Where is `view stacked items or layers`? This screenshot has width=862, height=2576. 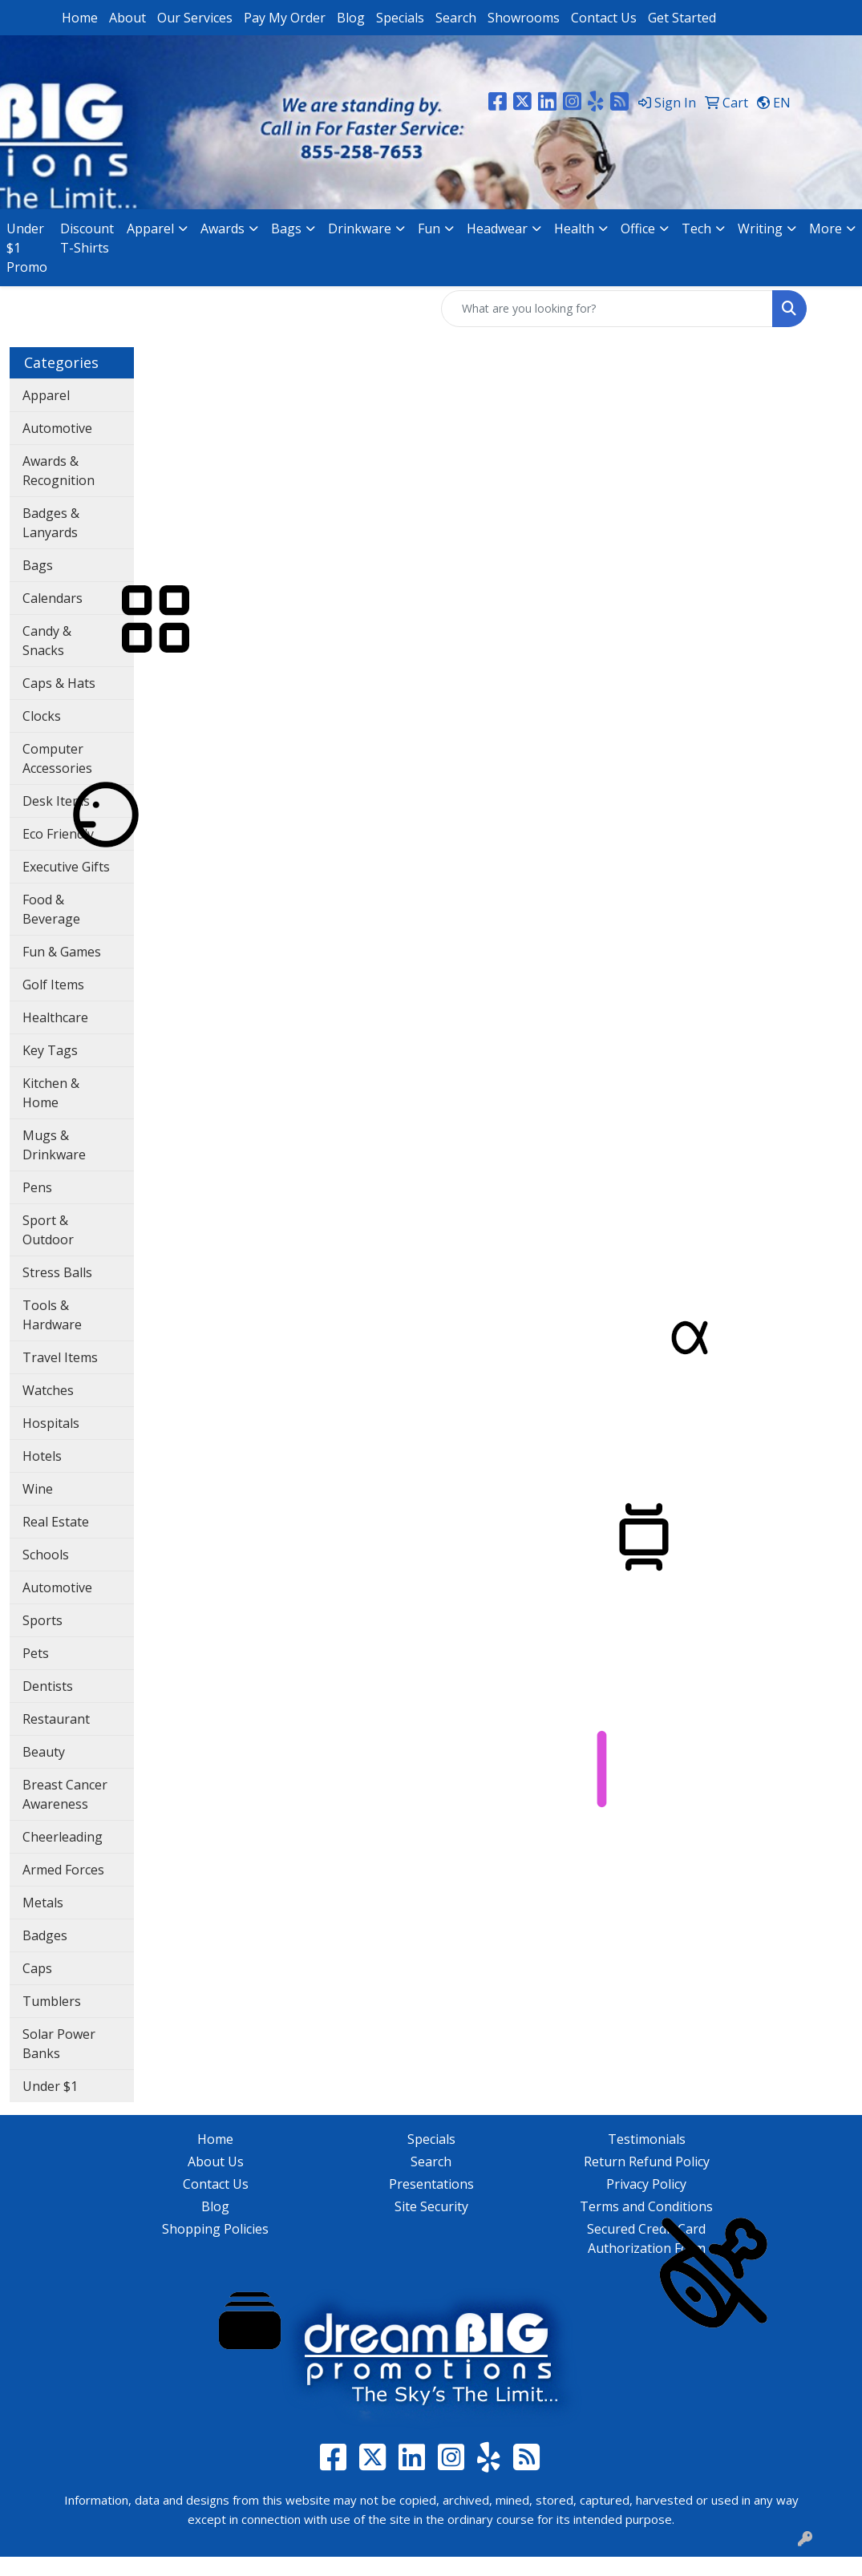
view stacked items or layers is located at coordinates (249, 2320).